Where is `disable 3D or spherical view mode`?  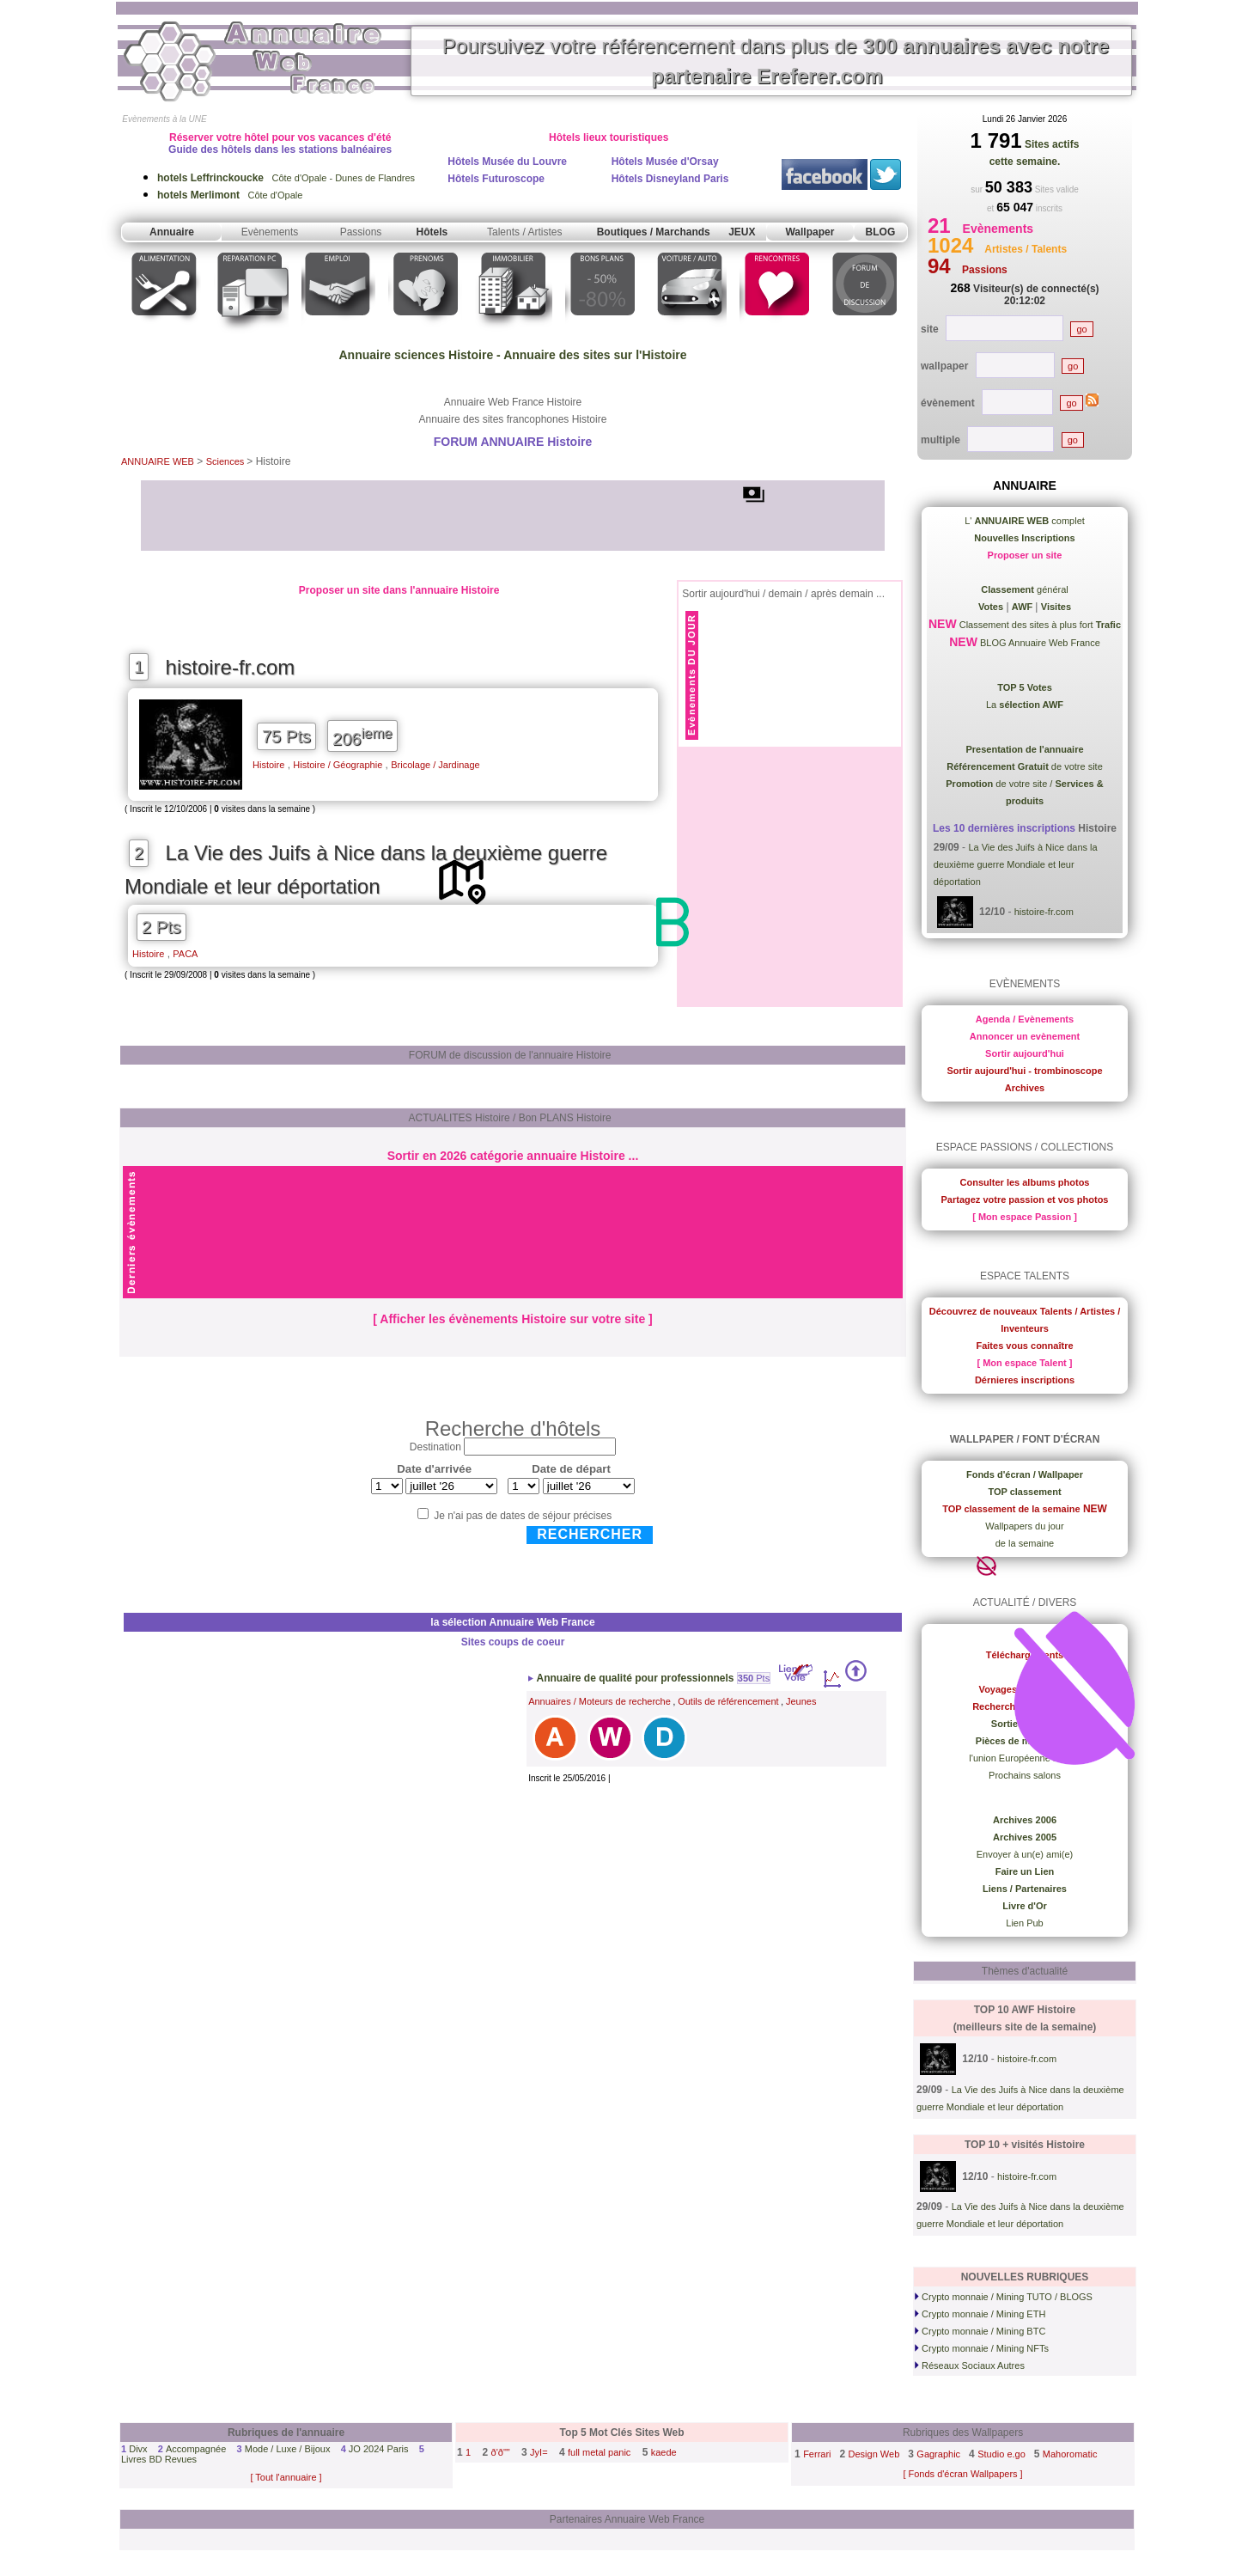
disable 3D or spherical view mode is located at coordinates (986, 1566).